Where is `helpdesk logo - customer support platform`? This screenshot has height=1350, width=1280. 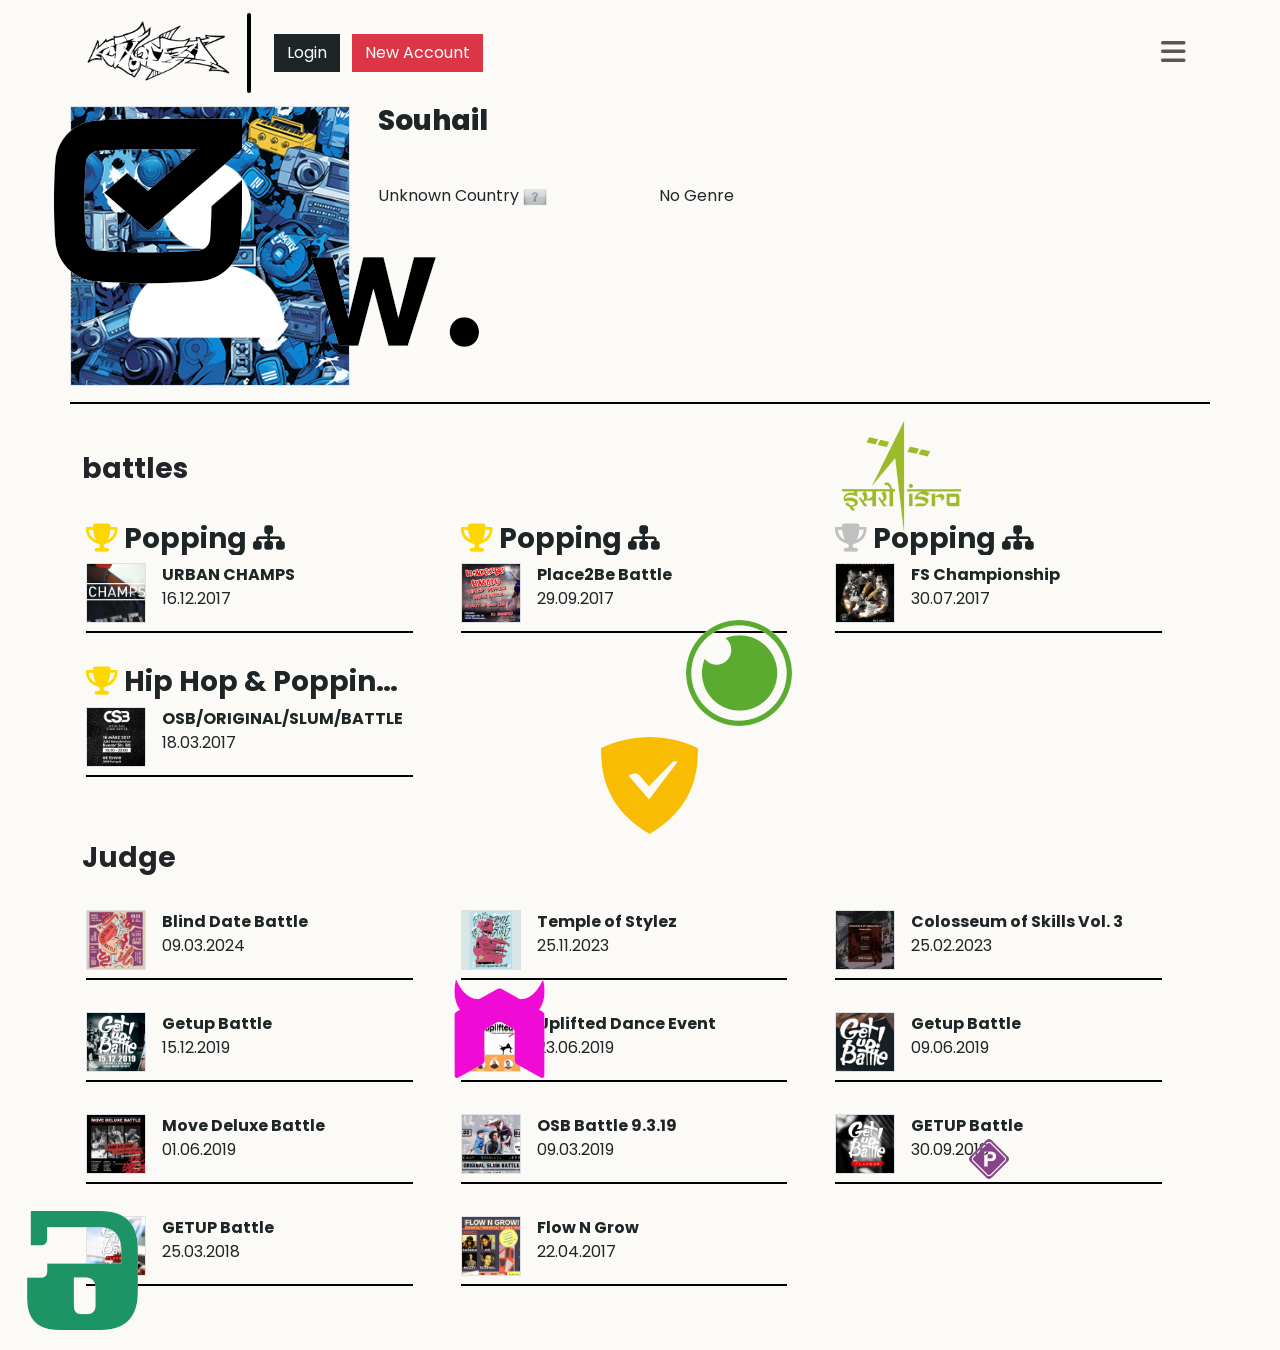 helpdesk logo - customer support platform is located at coordinates (148, 201).